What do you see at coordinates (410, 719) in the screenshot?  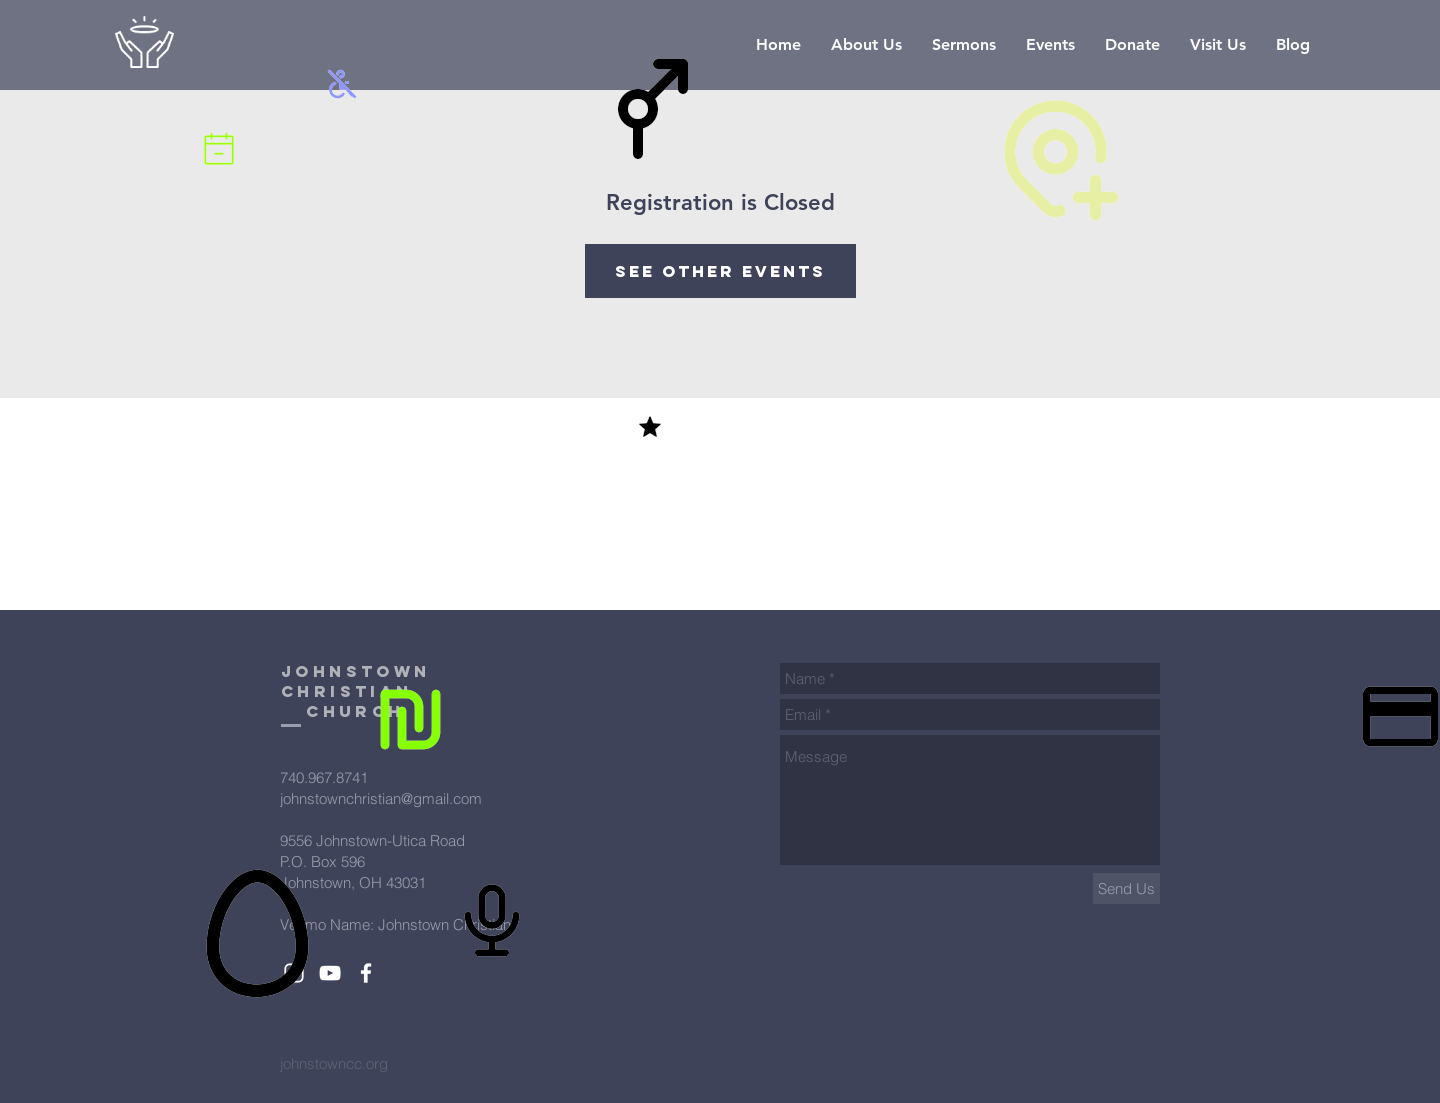 I see `indicates price or amount in Israeli shekels` at bounding box center [410, 719].